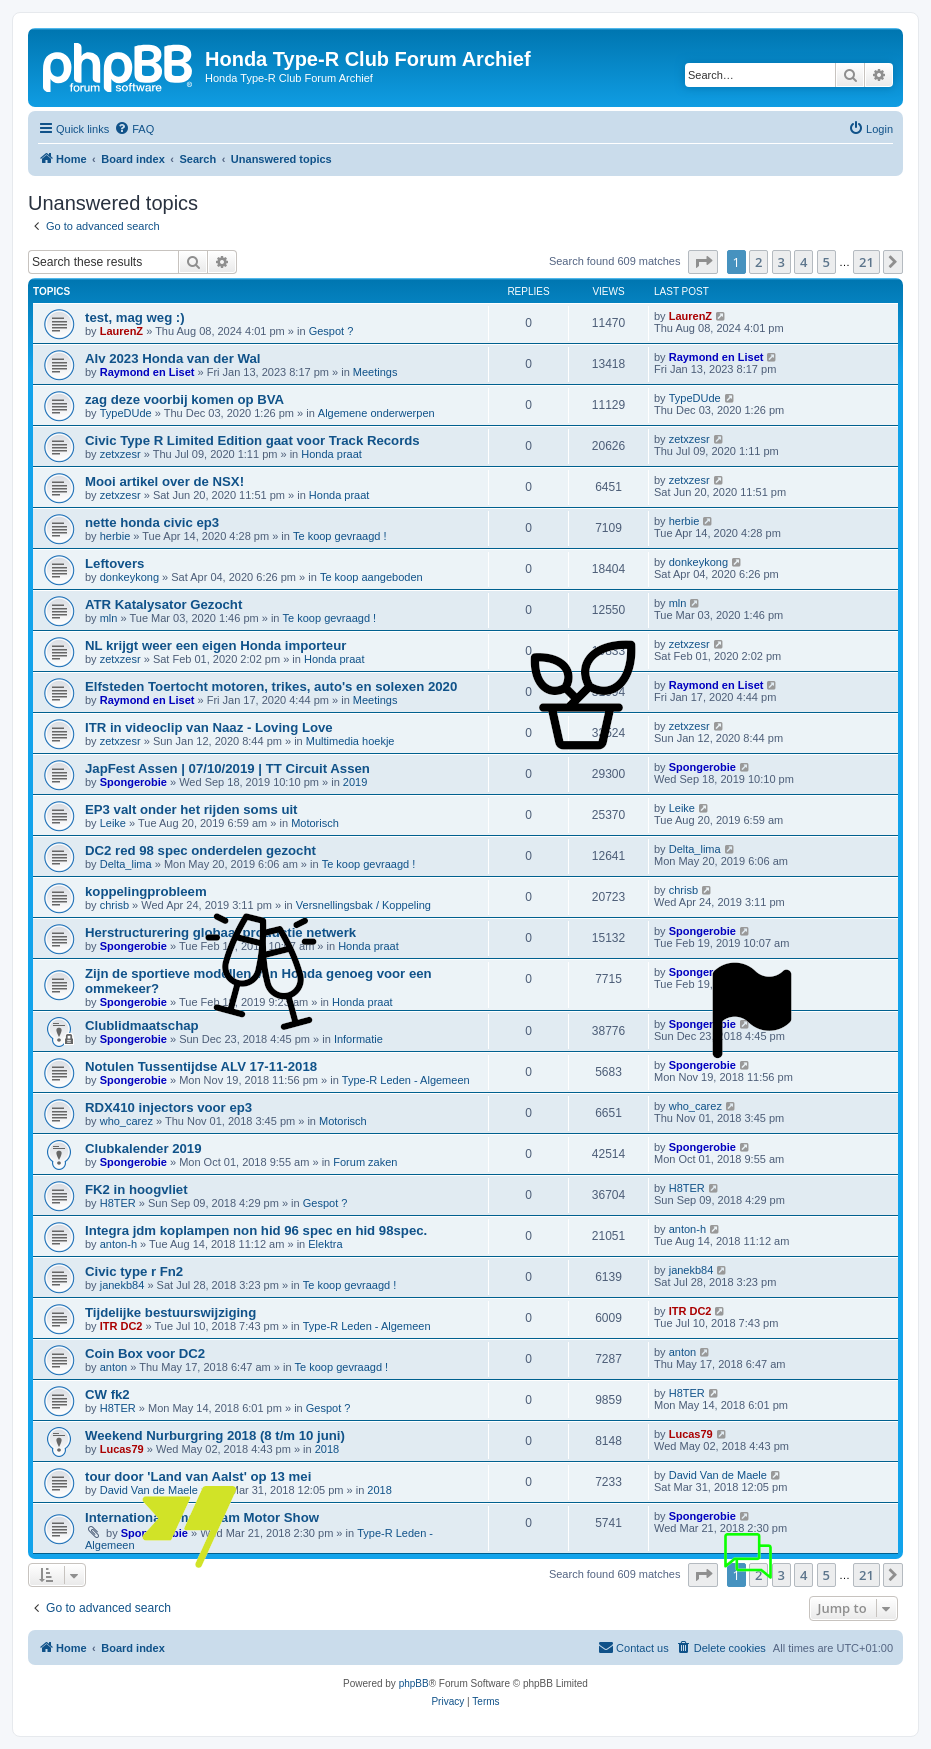 The height and width of the screenshot is (1749, 931). Describe the element at coordinates (263, 971) in the screenshot. I see `celebrate a milestone or achievement` at that location.